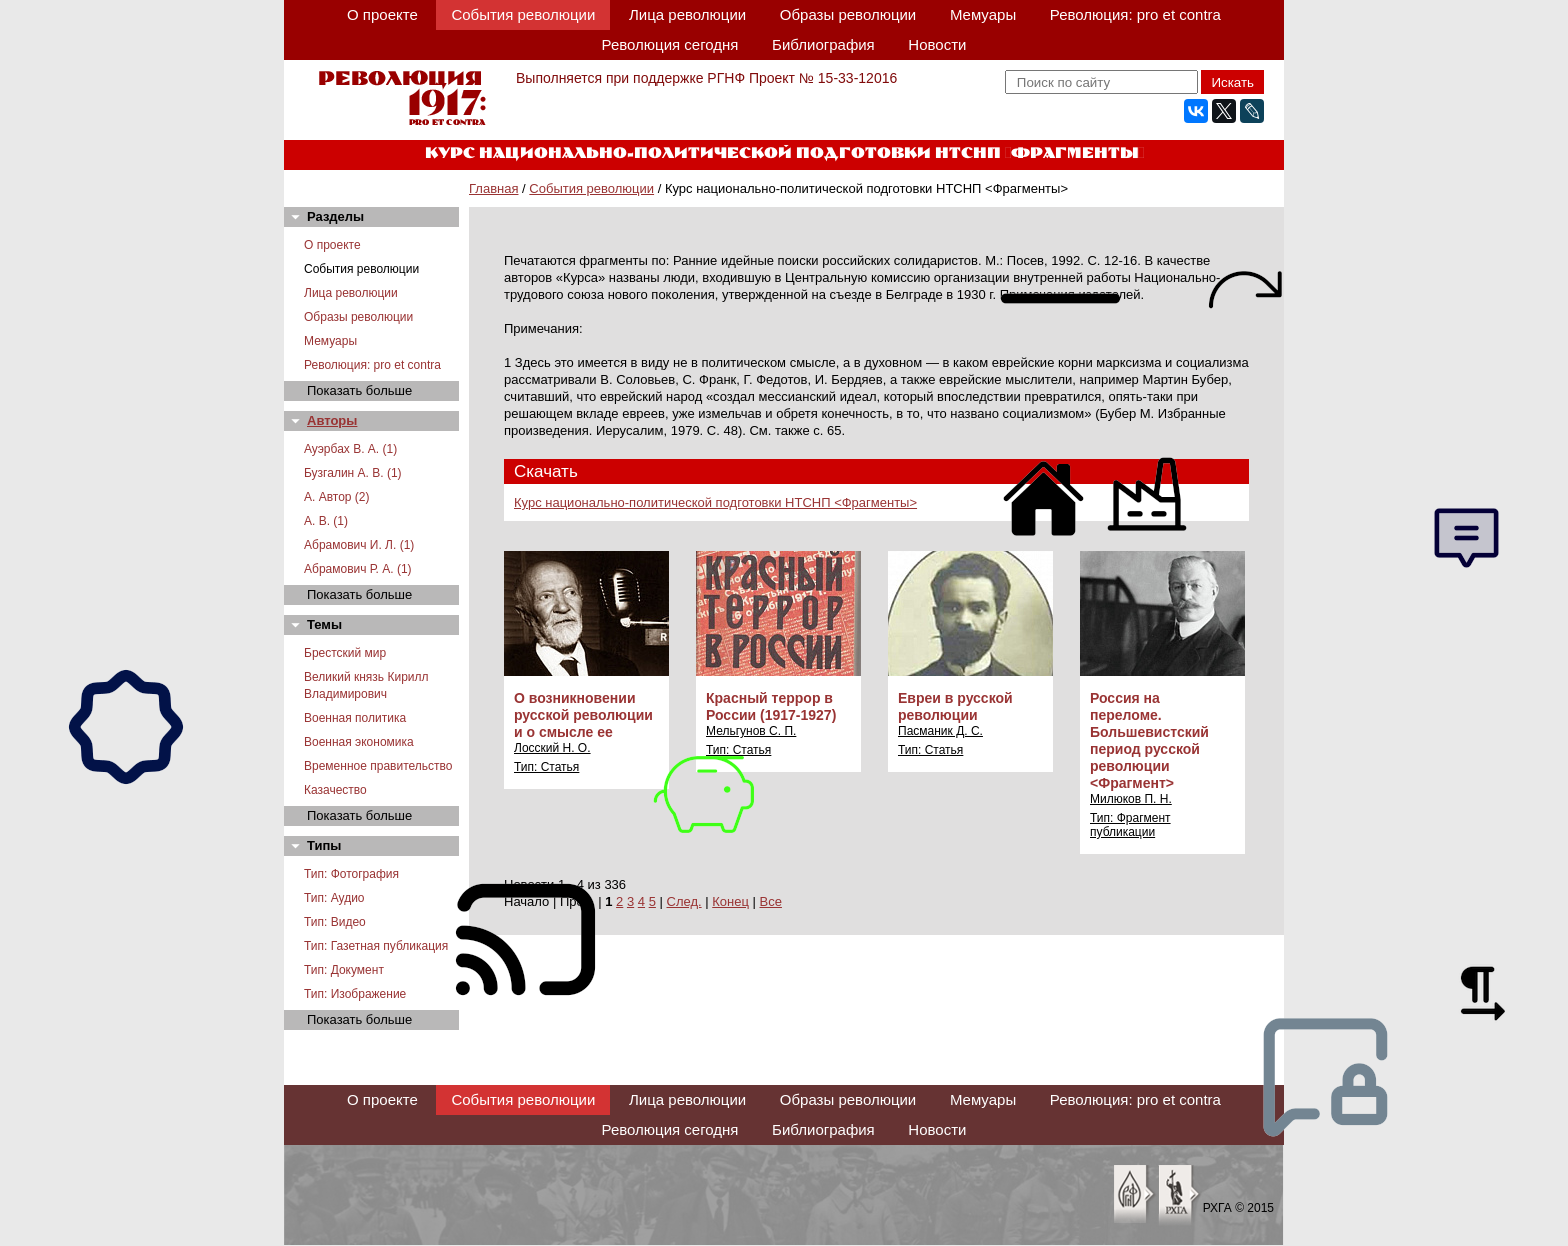  I want to click on open chat or messaging, so click(1466, 535).